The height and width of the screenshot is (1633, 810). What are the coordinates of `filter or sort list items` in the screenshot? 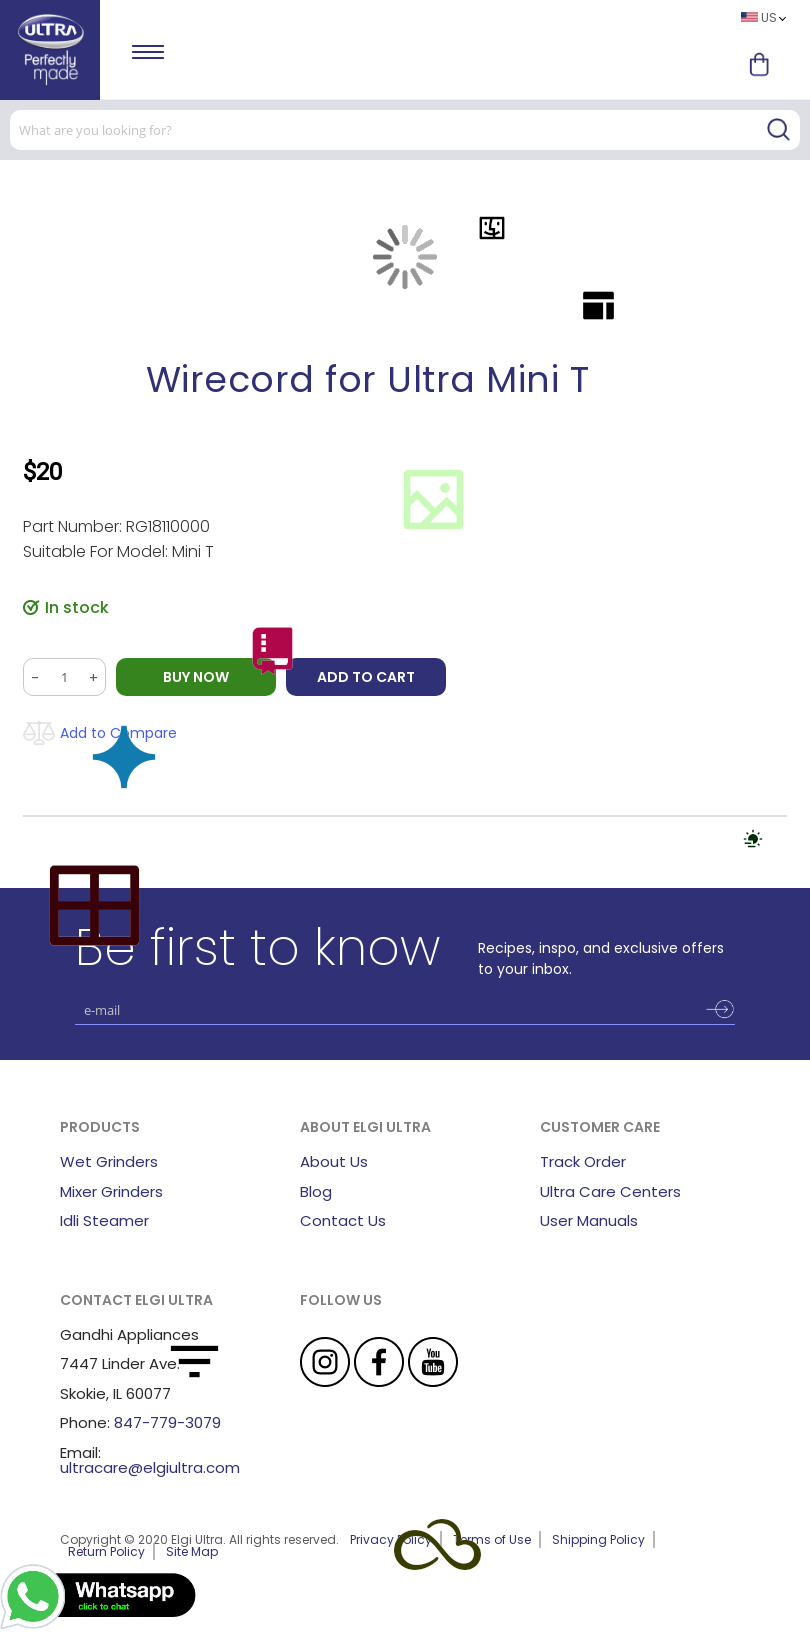 It's located at (194, 1361).